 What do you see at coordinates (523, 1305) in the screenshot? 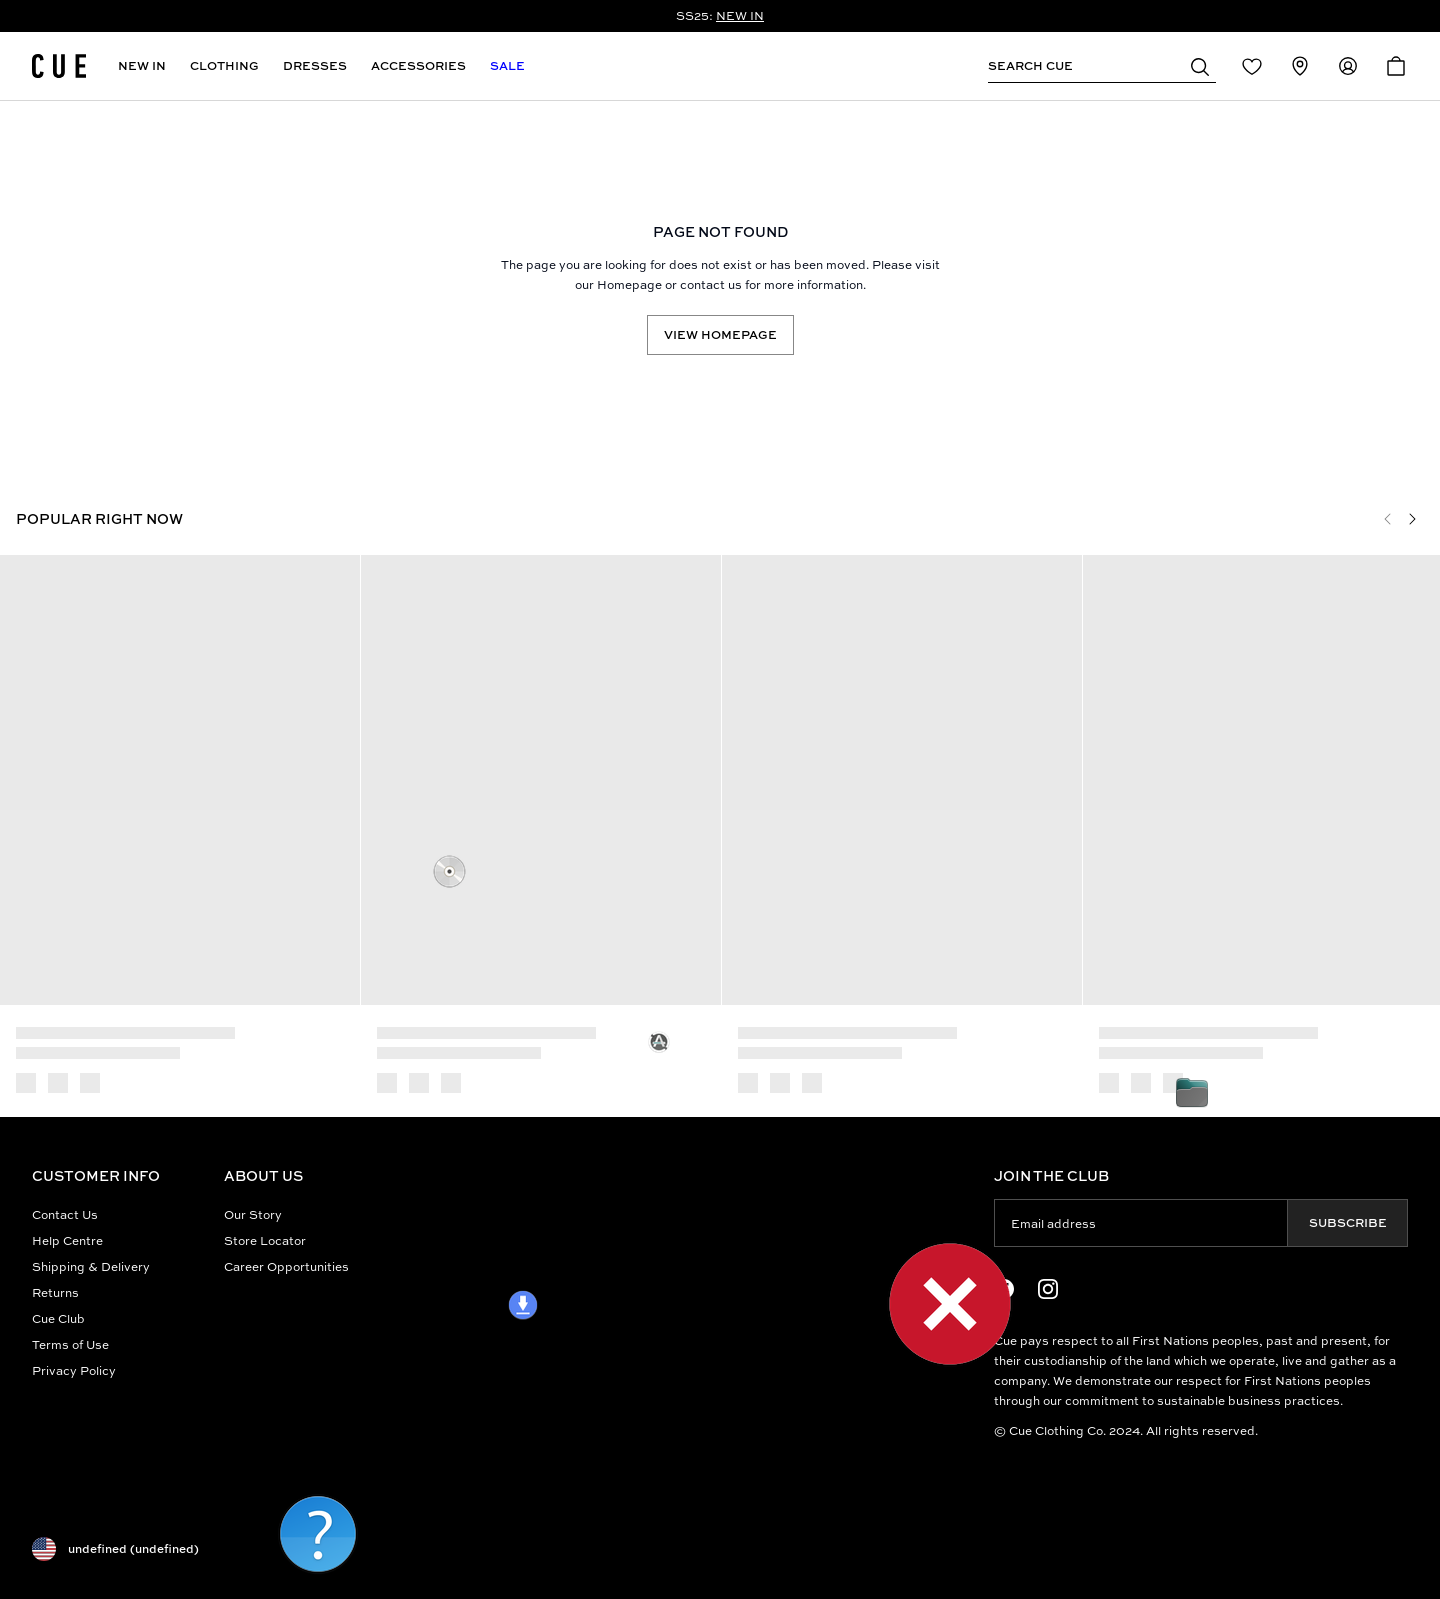
I see `access your downloads folder` at bounding box center [523, 1305].